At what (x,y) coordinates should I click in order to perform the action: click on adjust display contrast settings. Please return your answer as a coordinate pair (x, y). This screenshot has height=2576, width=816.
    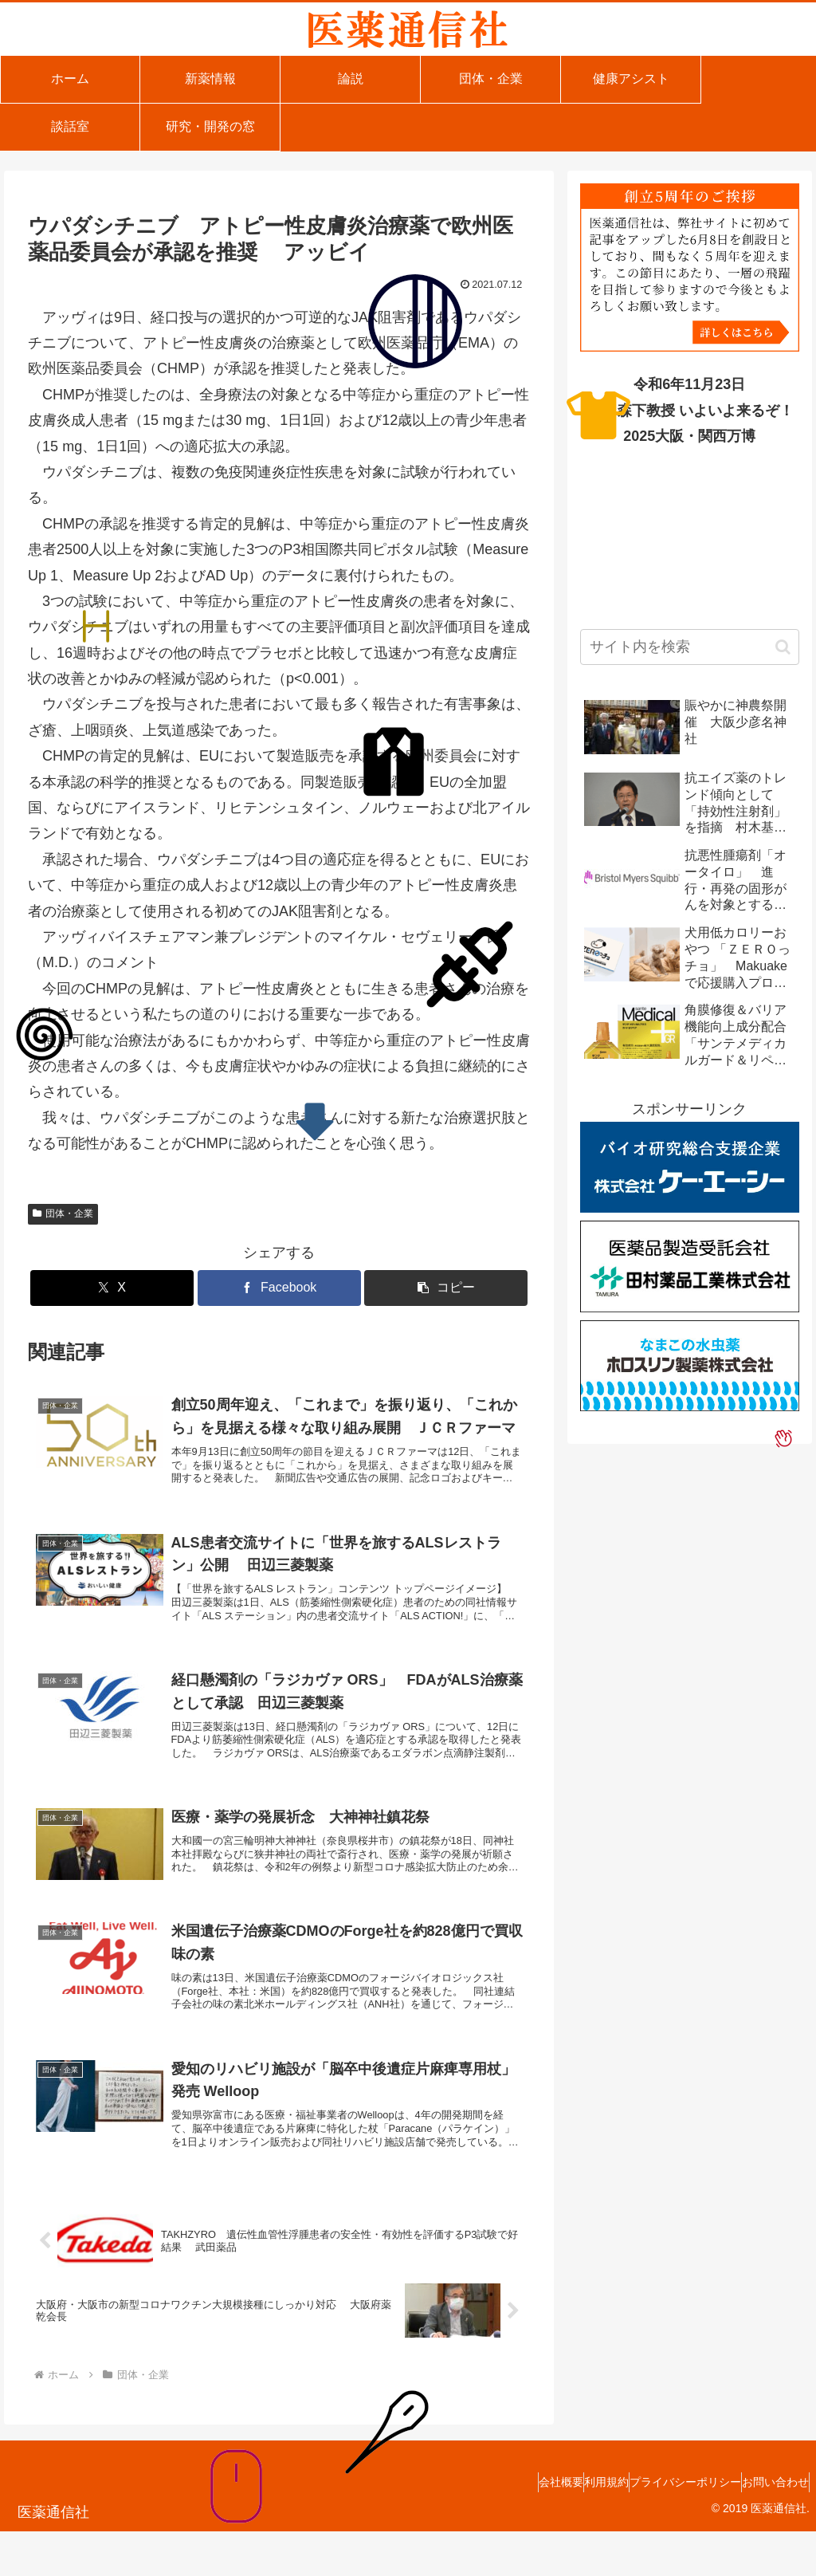
    Looking at the image, I should click on (415, 321).